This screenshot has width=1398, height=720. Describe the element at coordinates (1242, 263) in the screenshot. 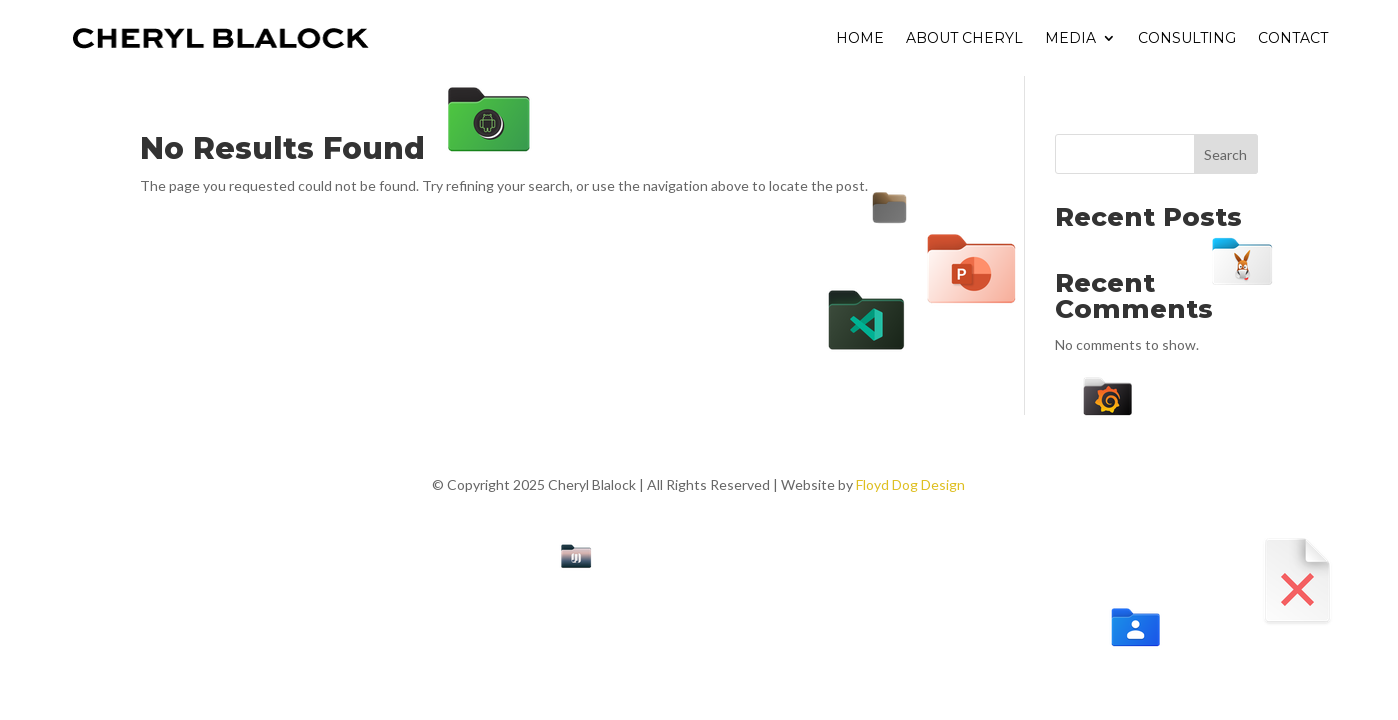

I see `open eMule downloads folder` at that location.